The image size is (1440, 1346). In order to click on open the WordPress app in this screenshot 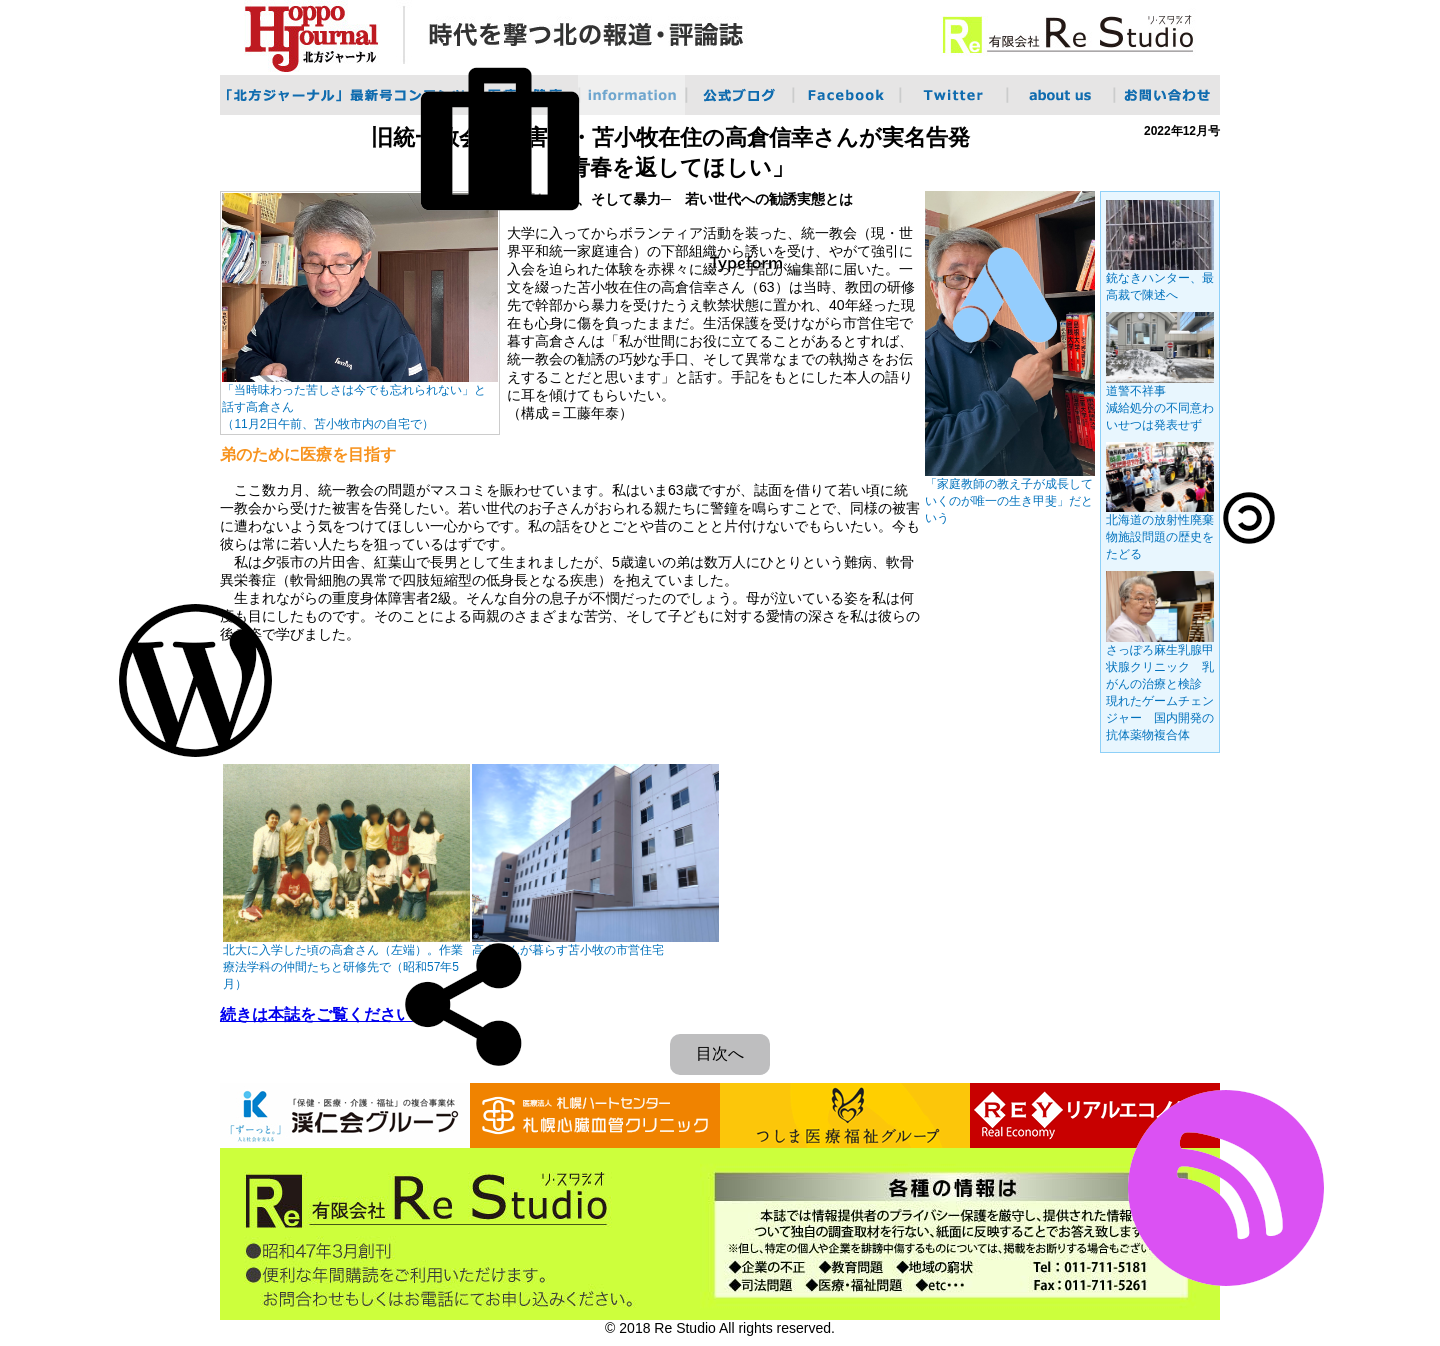, I will do `click(195, 680)`.